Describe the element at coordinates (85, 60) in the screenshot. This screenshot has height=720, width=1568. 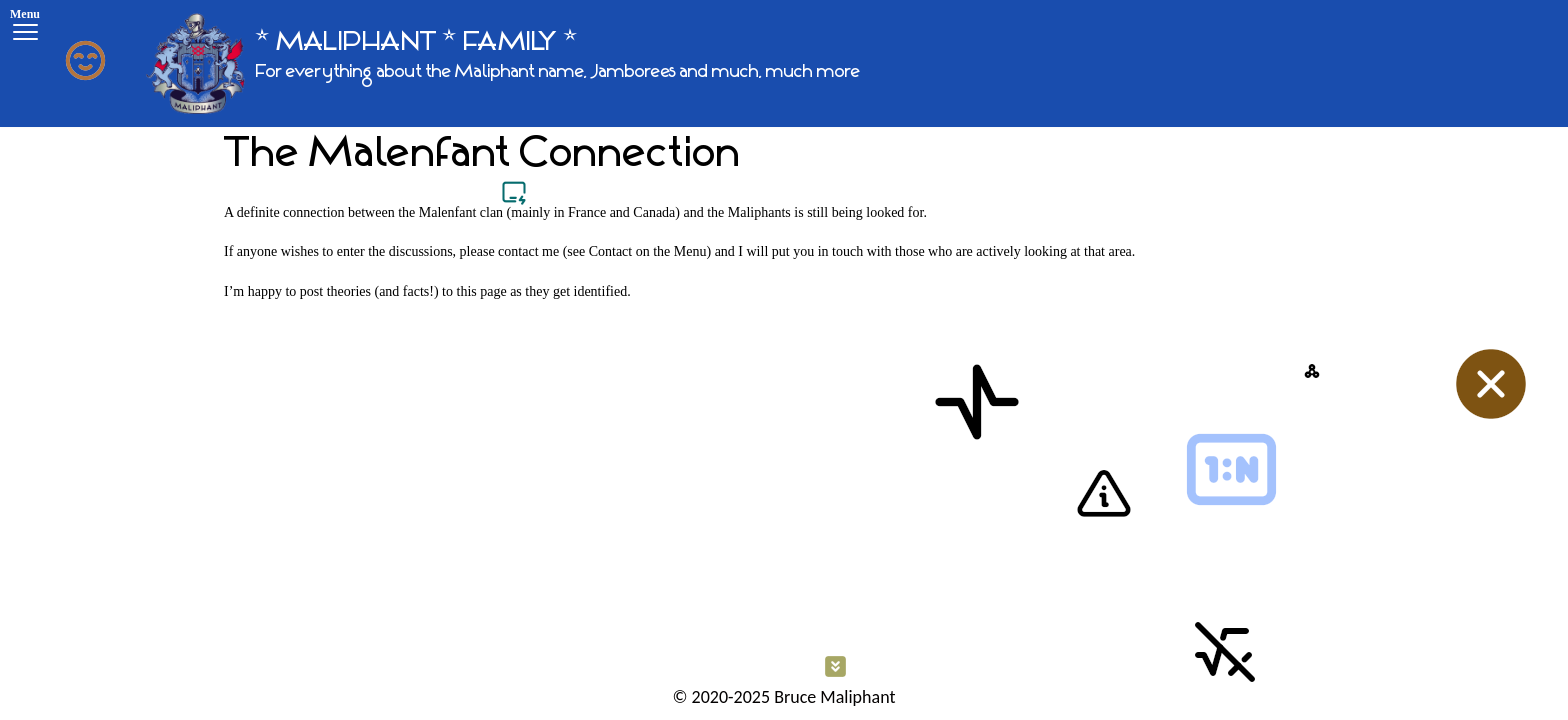
I see `rate your experience positively` at that location.